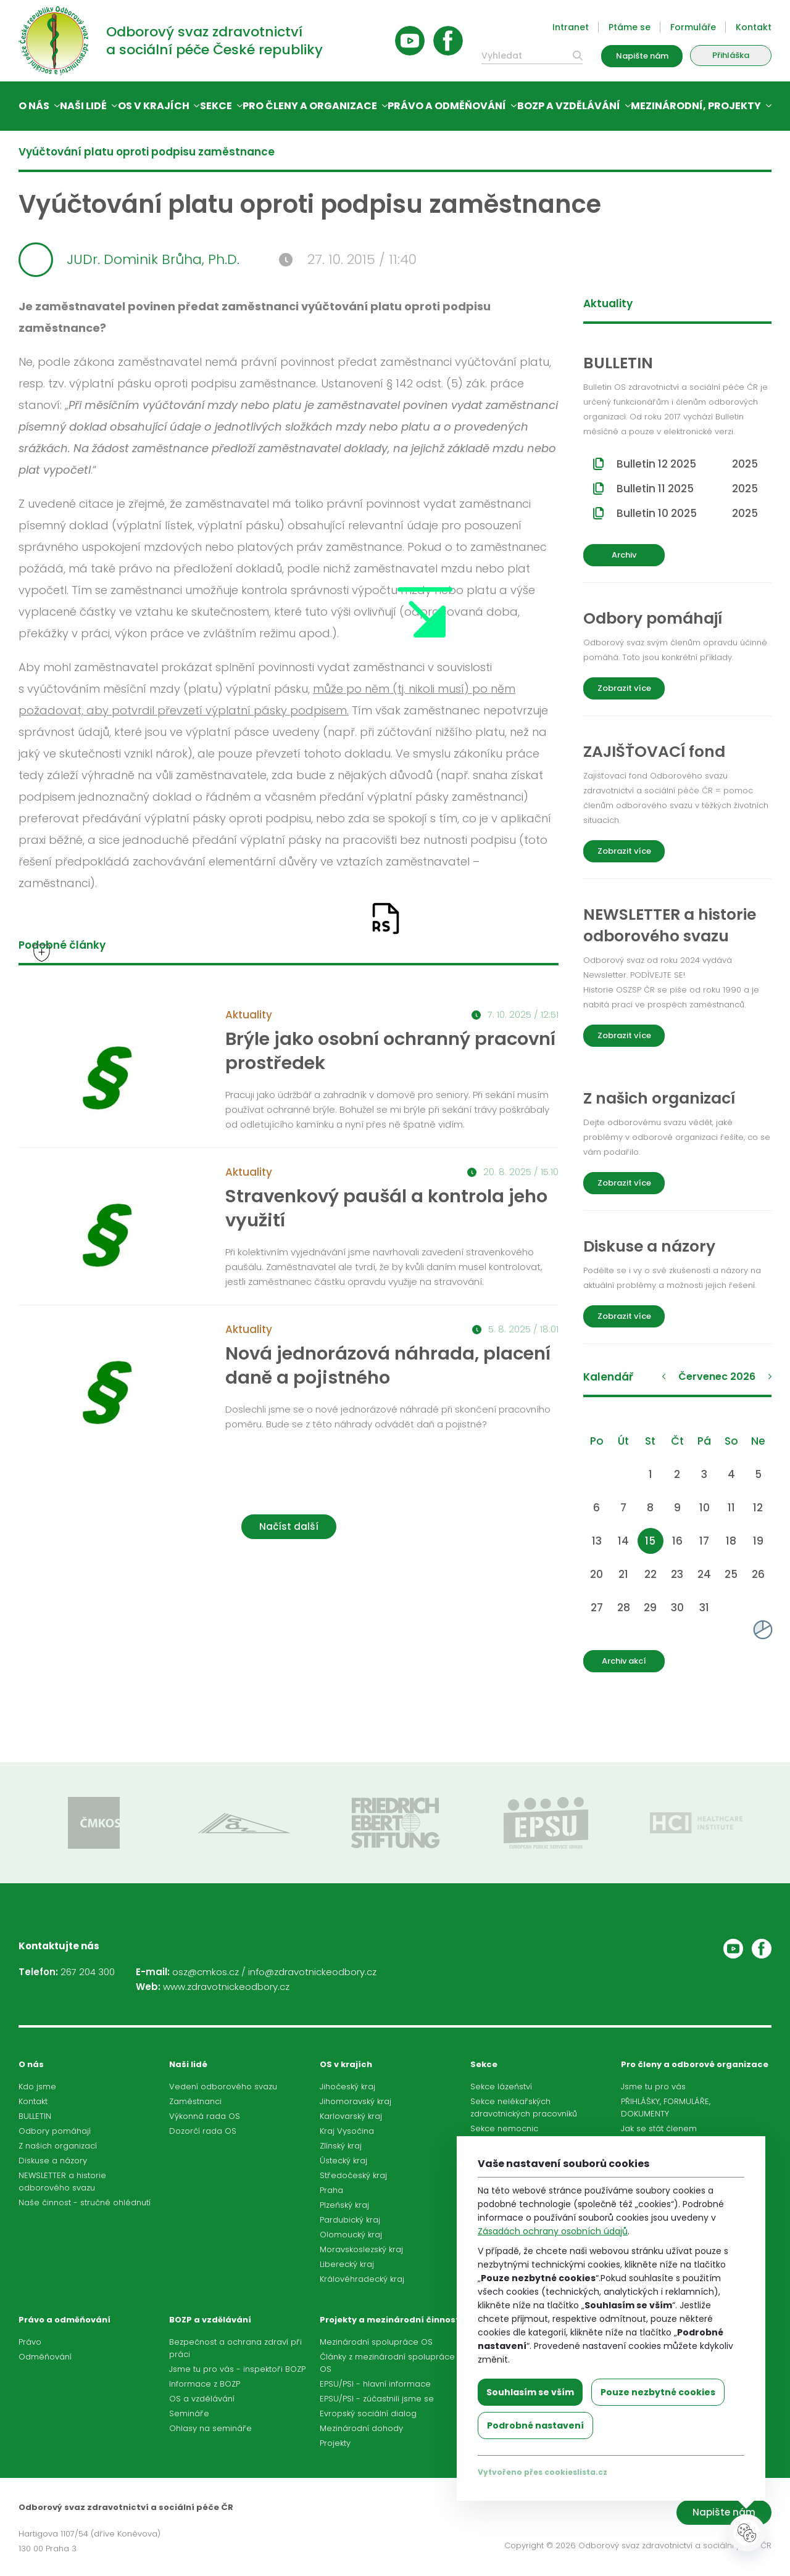  Describe the element at coordinates (386, 919) in the screenshot. I see `a Rust source code file` at that location.